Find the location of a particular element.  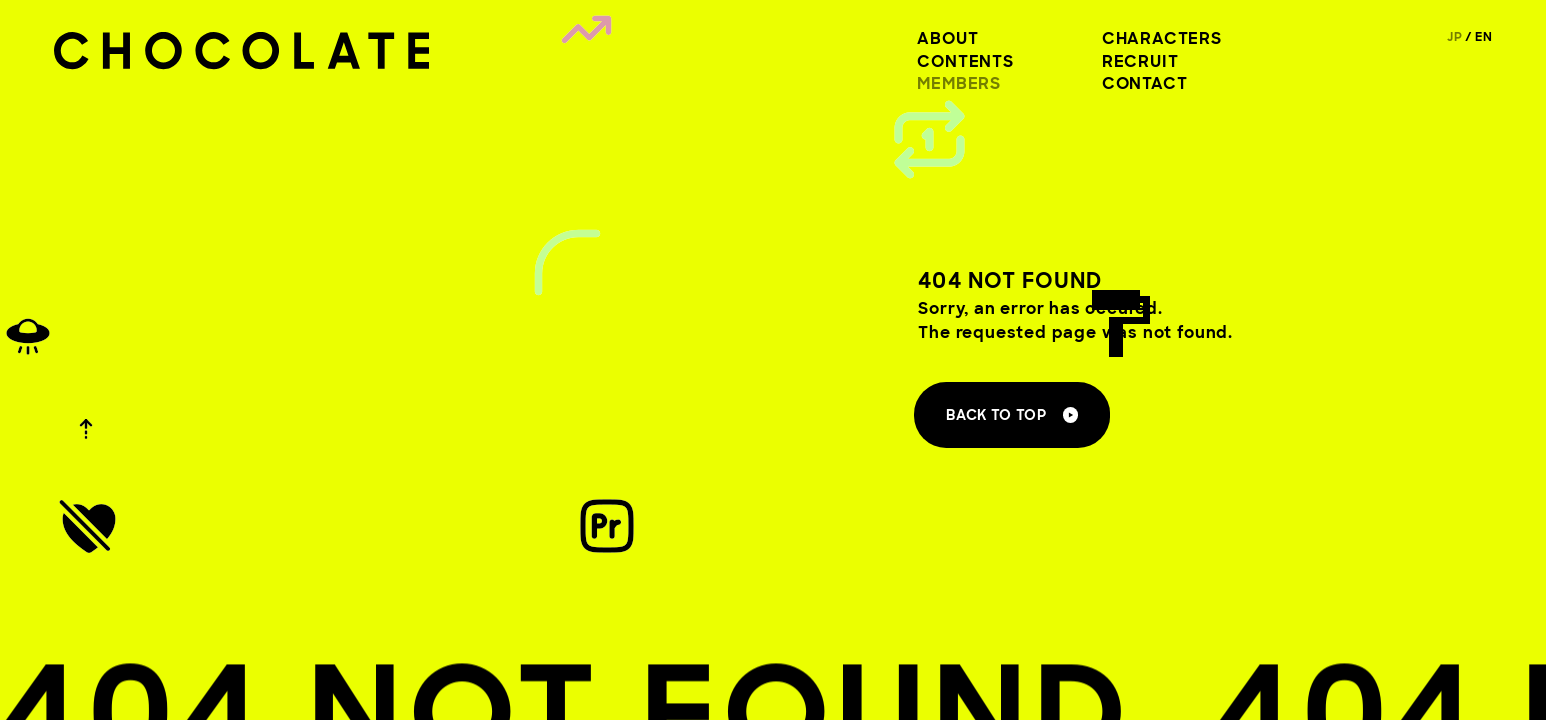

apply rounded corner radius to element is located at coordinates (567, 262).